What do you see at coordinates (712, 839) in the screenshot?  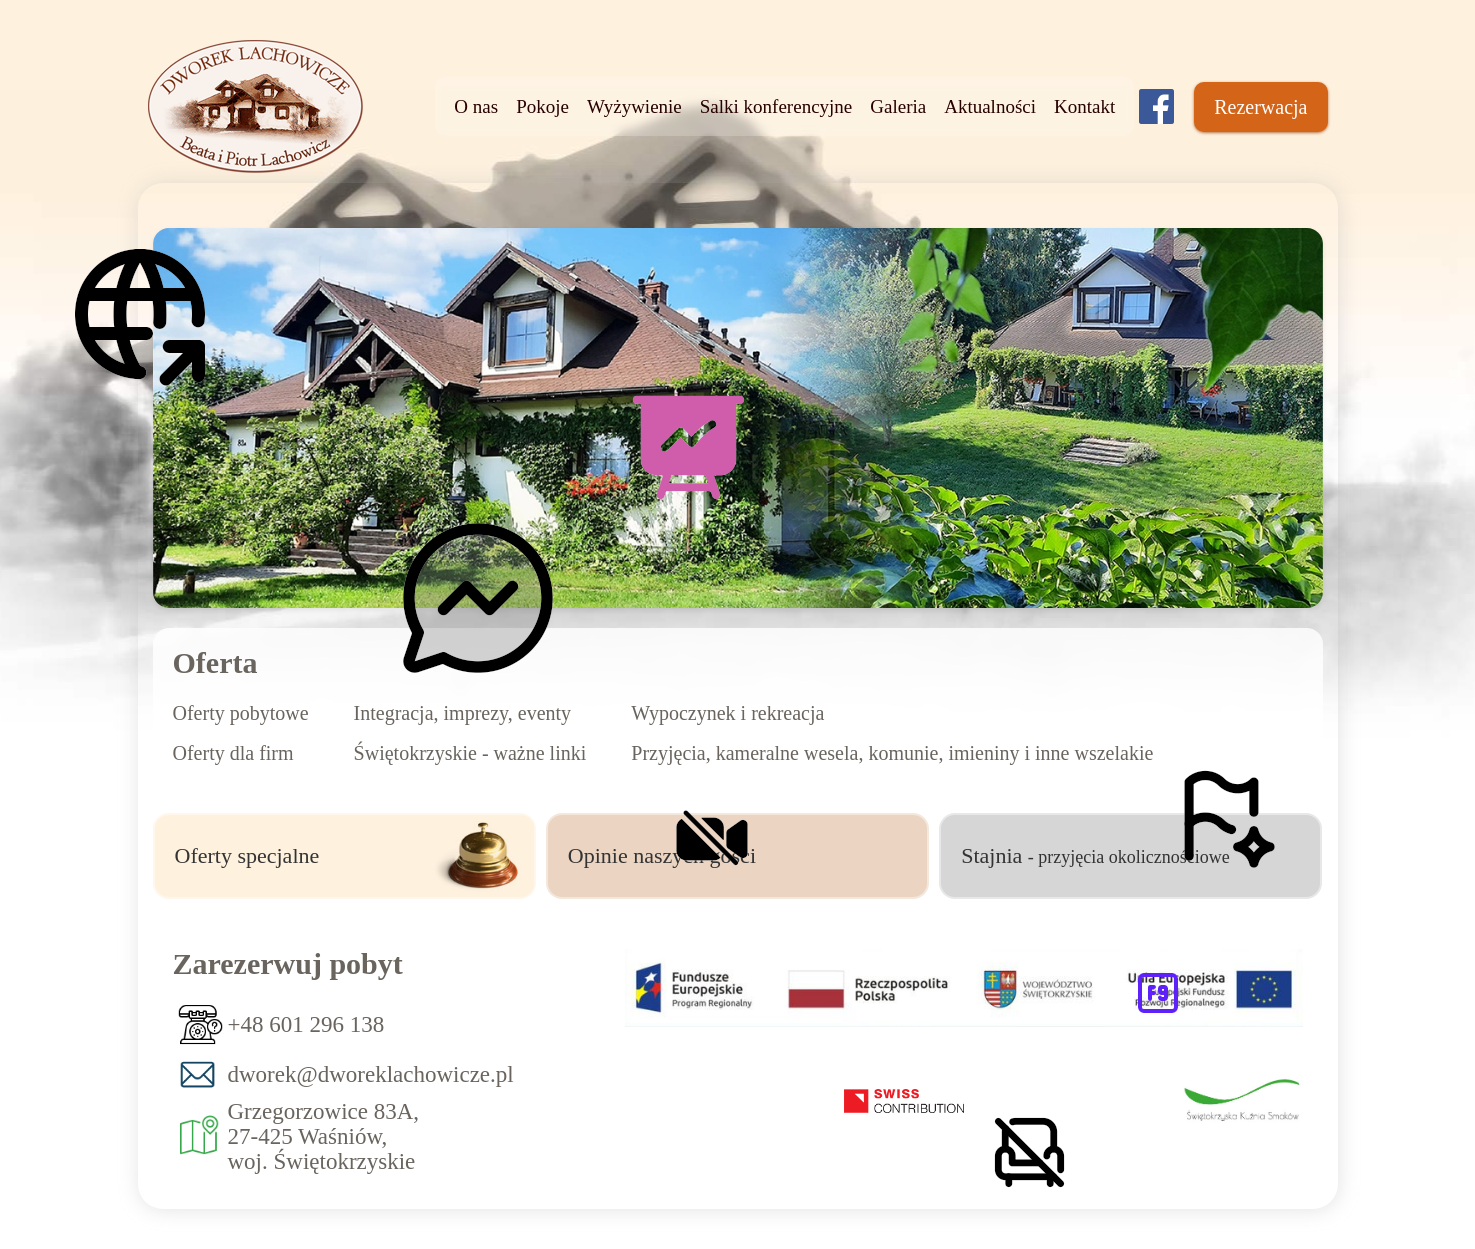 I see `turn off camera or disable video` at bounding box center [712, 839].